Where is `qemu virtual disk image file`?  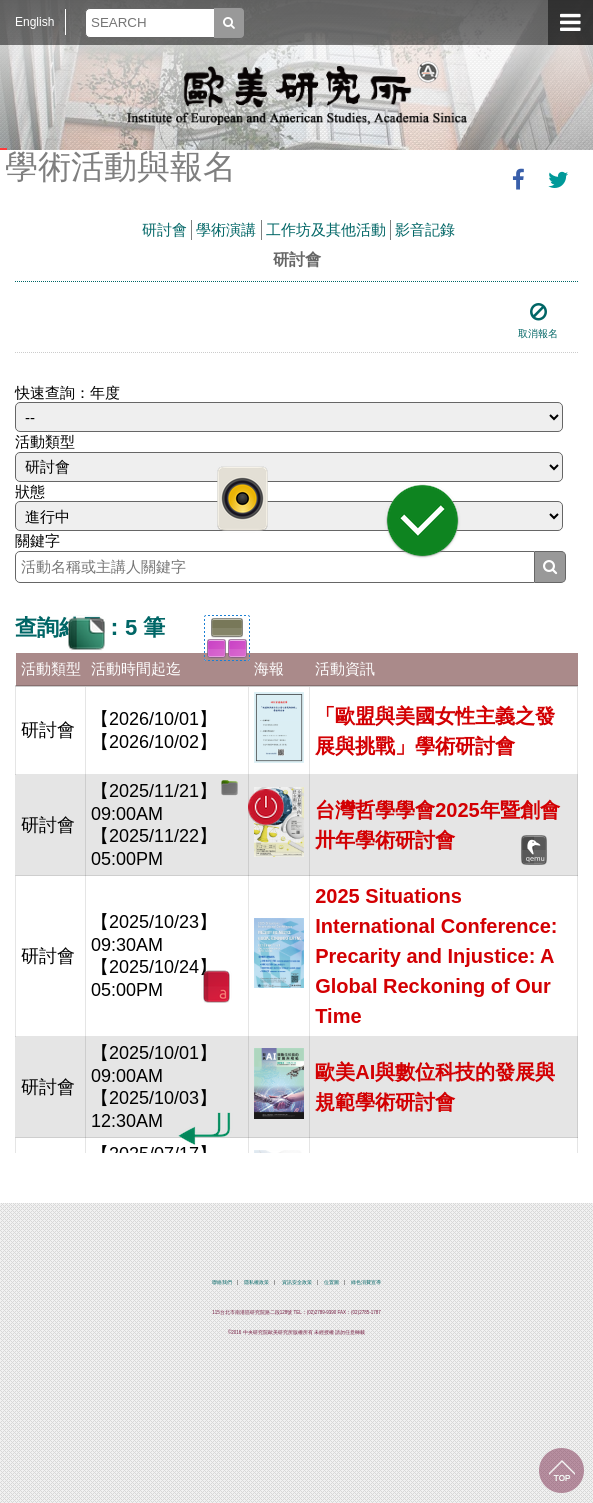
qemu virtual disk image file is located at coordinates (534, 850).